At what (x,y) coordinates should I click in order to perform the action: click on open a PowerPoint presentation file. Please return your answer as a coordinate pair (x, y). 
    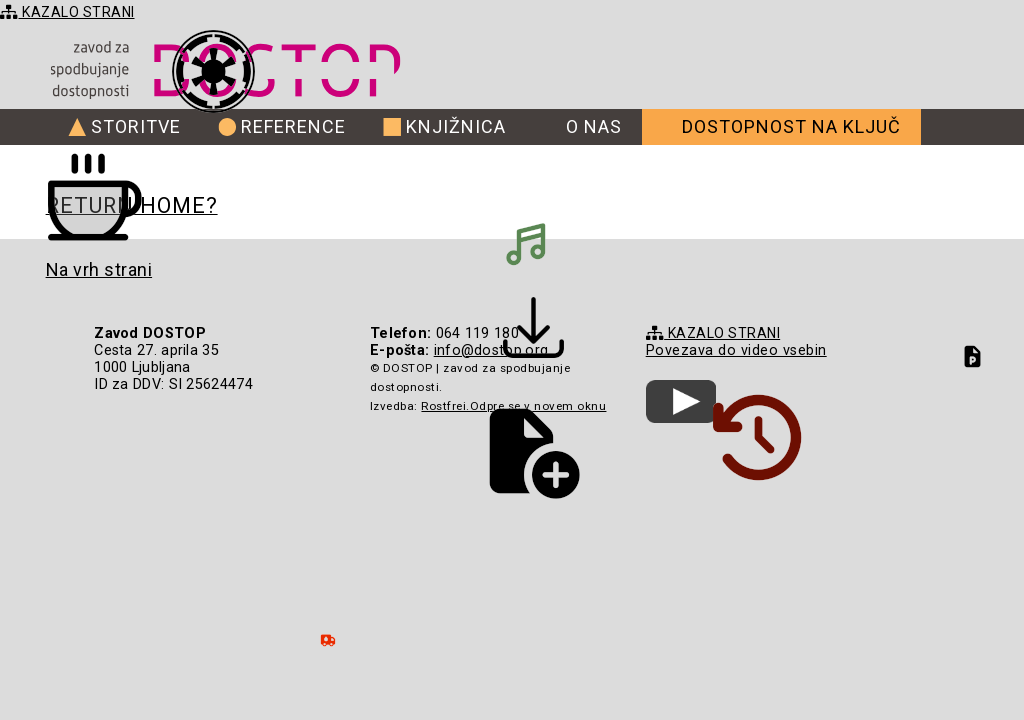
    Looking at the image, I should click on (972, 356).